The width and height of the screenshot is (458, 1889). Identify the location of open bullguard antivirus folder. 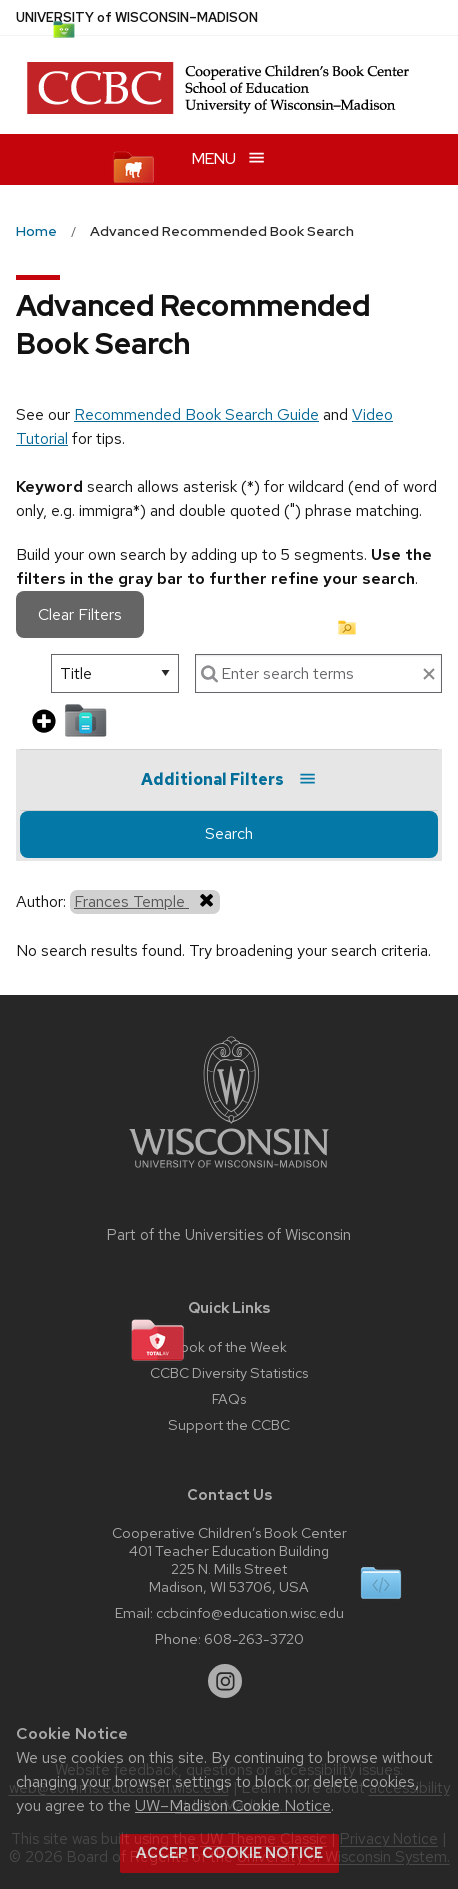
(133, 168).